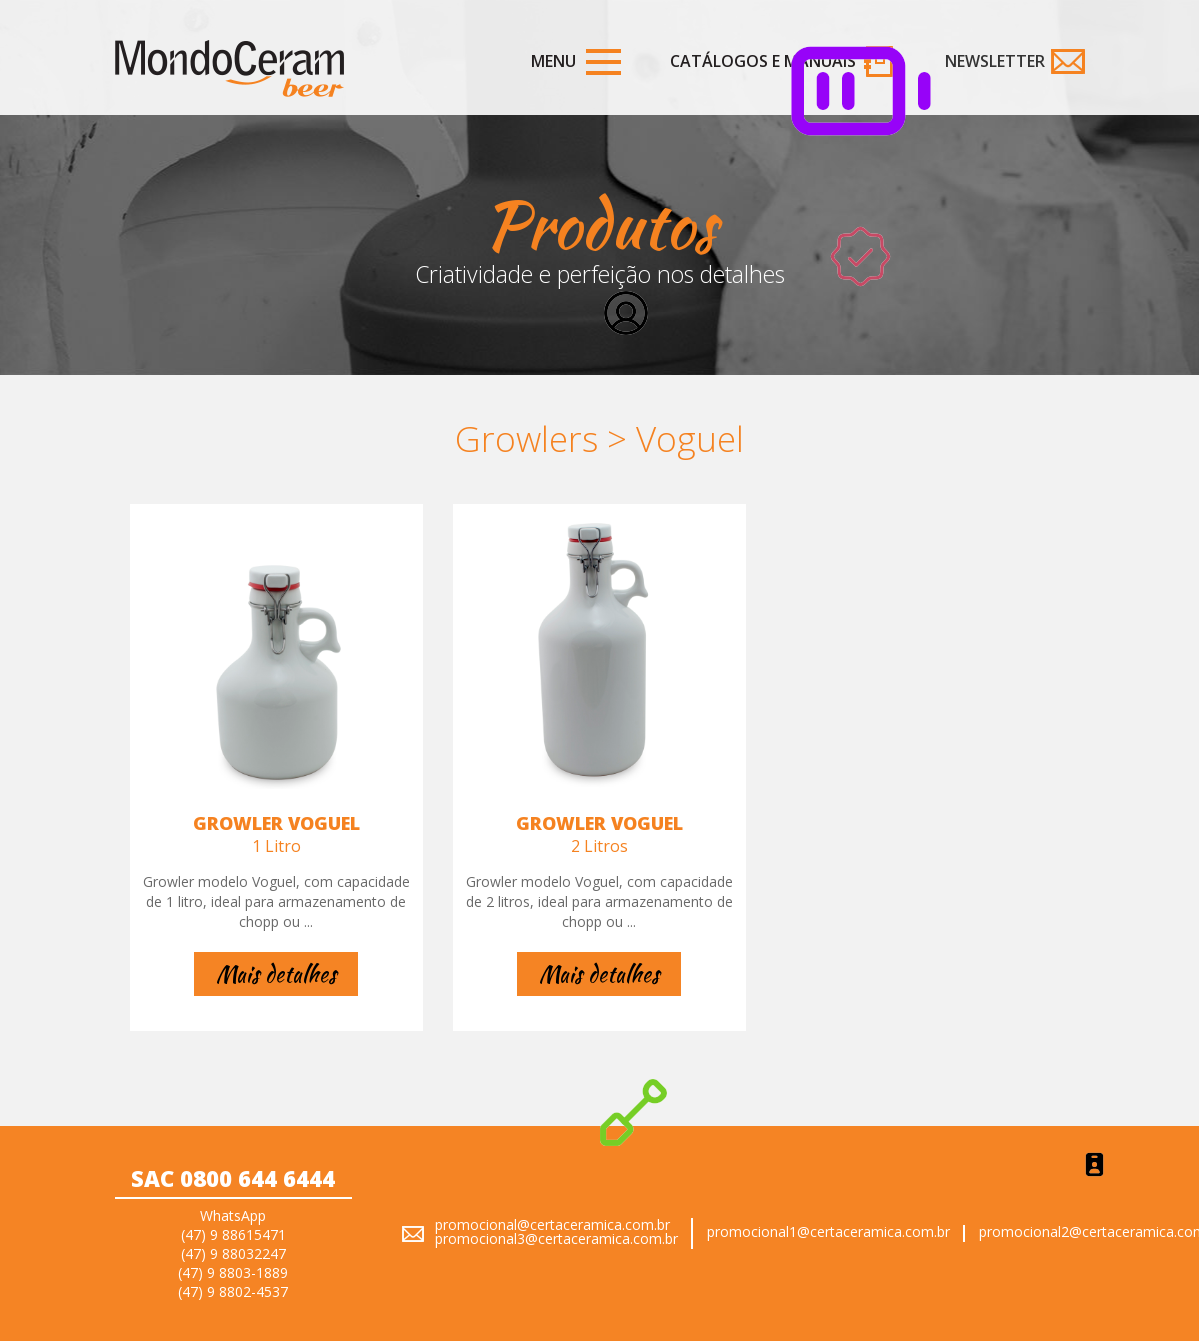  I want to click on indicates medium battery level, so click(861, 91).